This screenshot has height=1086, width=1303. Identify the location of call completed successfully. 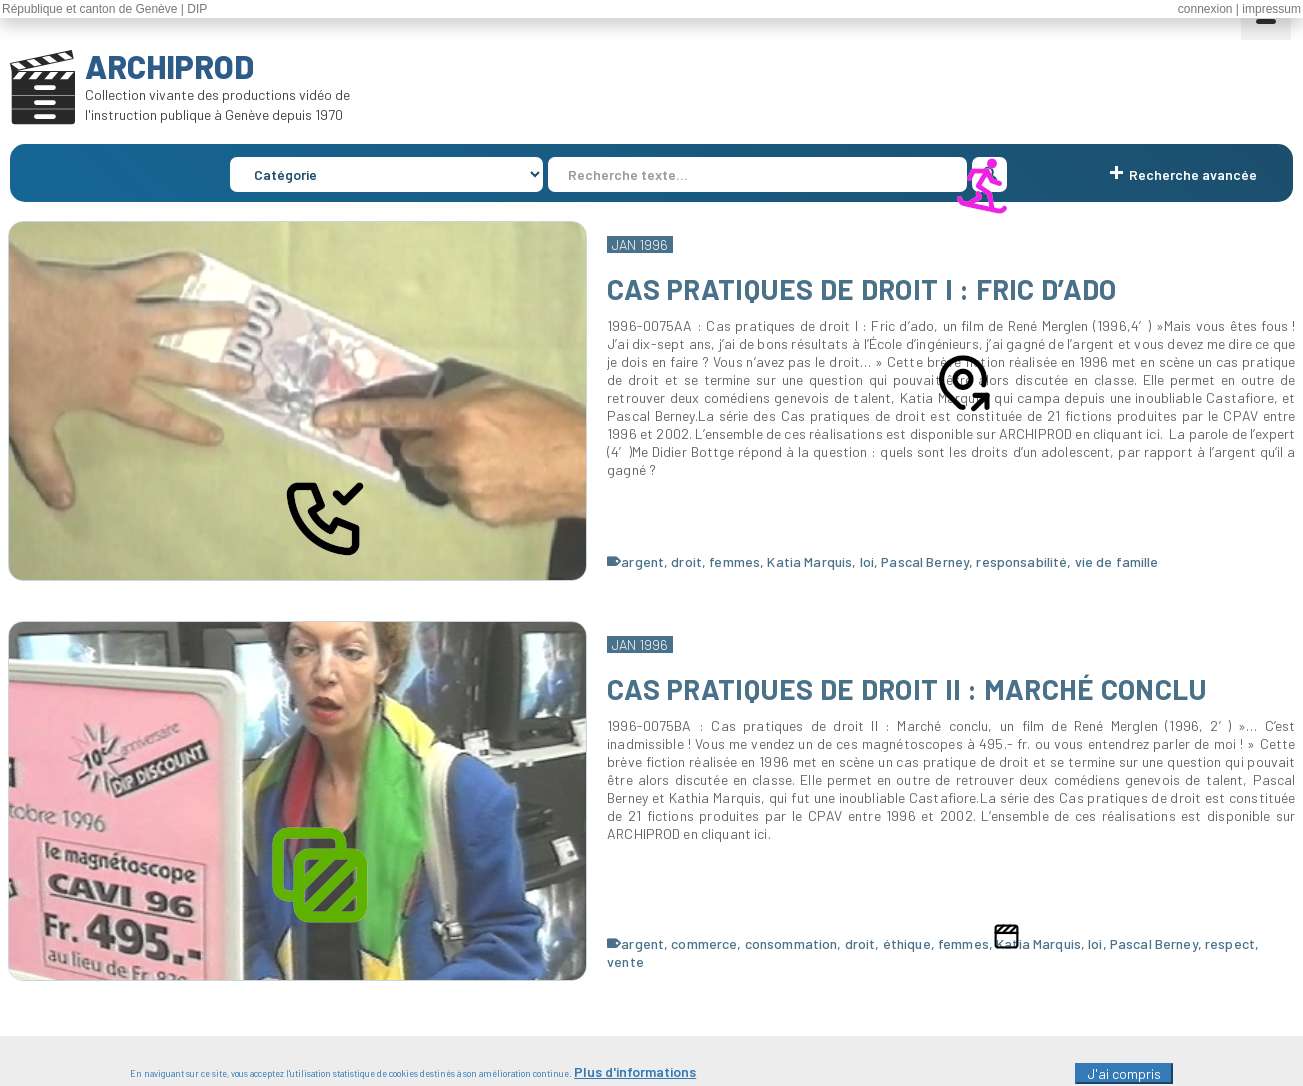
(325, 517).